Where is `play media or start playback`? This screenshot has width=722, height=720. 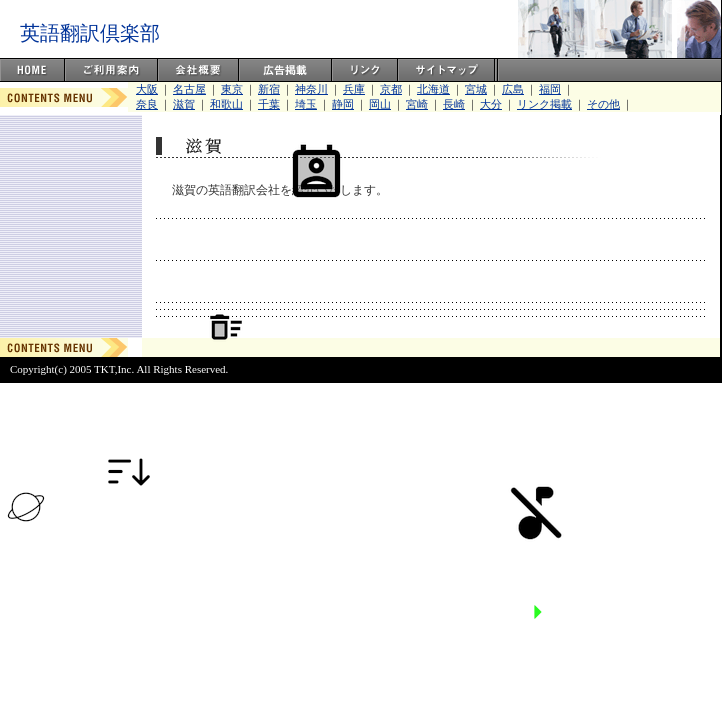
play media or start playback is located at coordinates (538, 612).